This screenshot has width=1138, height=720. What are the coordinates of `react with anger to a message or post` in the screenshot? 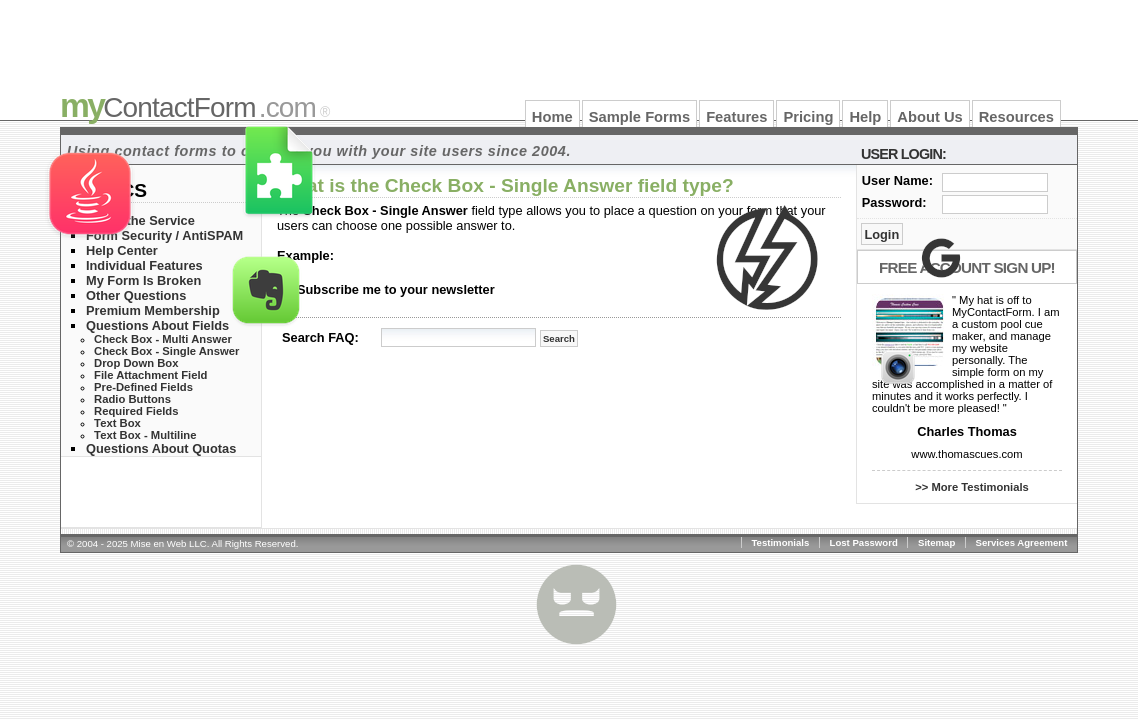 It's located at (576, 604).